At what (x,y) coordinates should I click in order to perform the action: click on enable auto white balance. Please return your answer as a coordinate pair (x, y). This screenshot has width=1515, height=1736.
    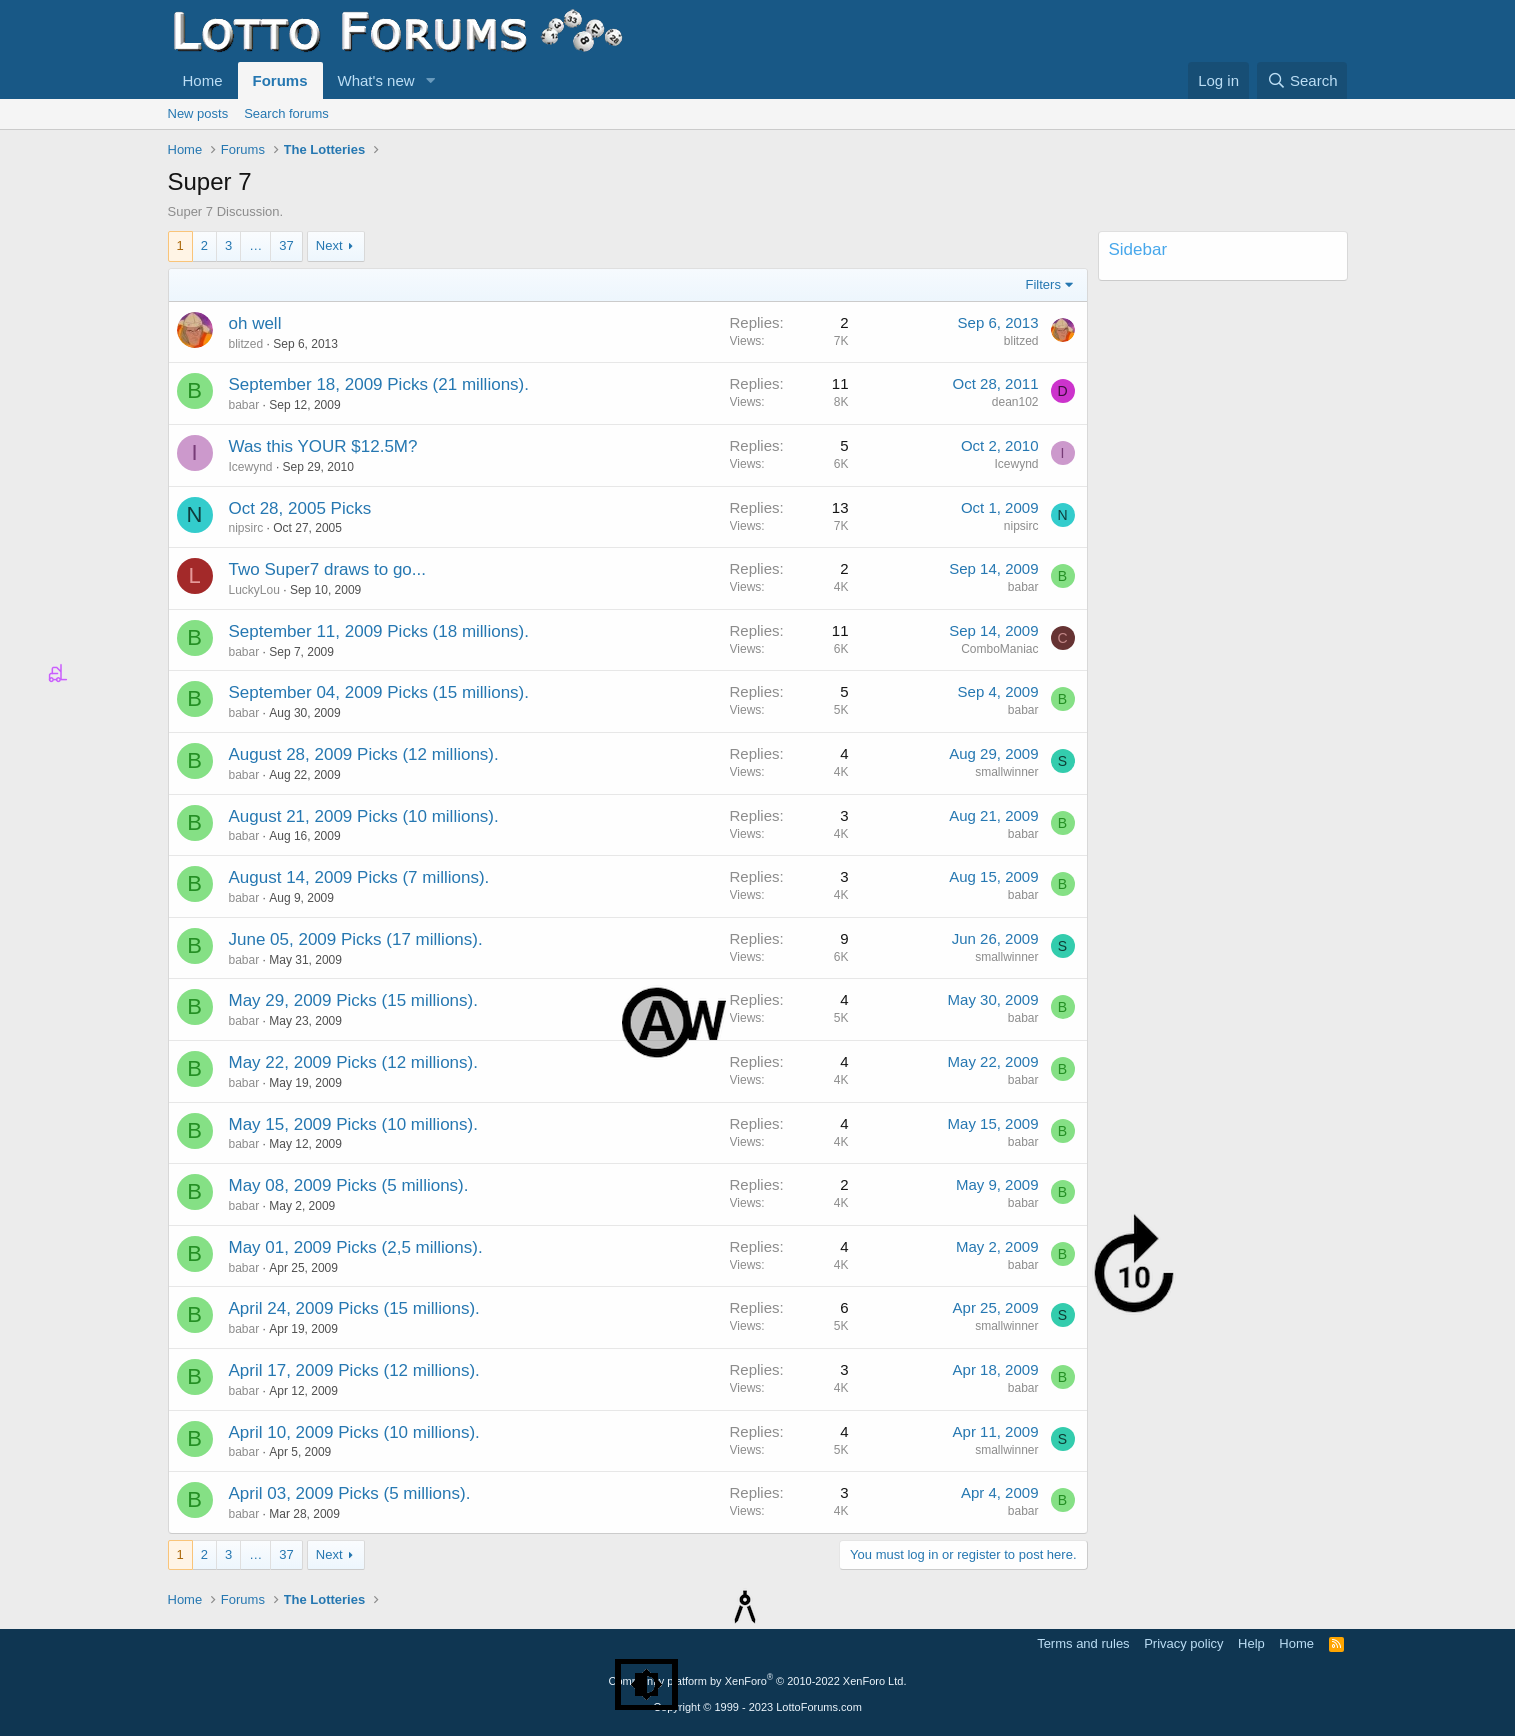
    Looking at the image, I should click on (674, 1022).